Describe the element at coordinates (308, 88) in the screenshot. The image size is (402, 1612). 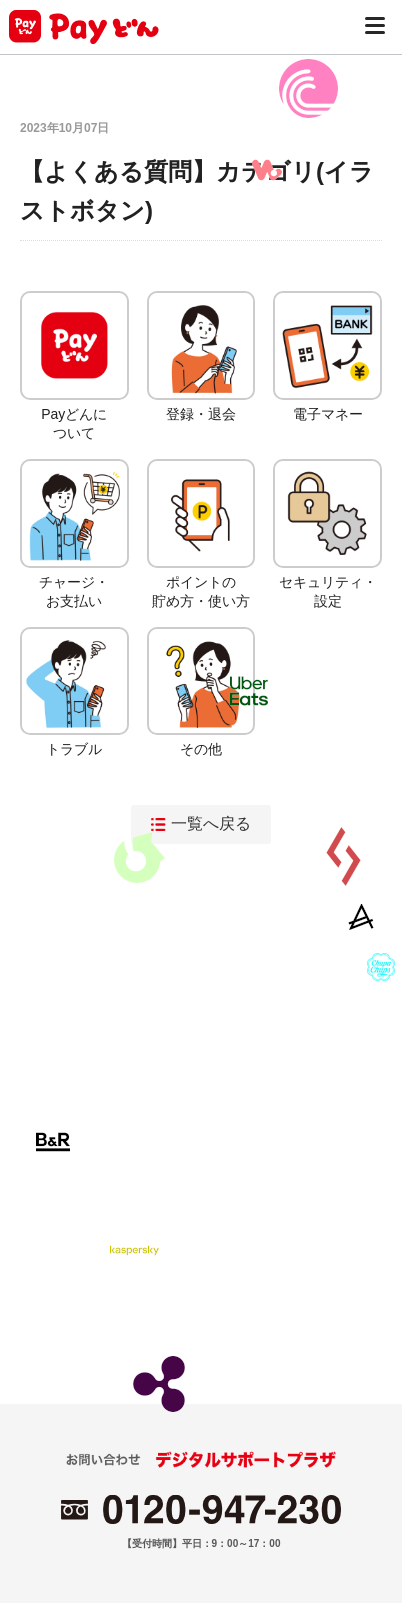
I see `open BitTorrent application` at that location.